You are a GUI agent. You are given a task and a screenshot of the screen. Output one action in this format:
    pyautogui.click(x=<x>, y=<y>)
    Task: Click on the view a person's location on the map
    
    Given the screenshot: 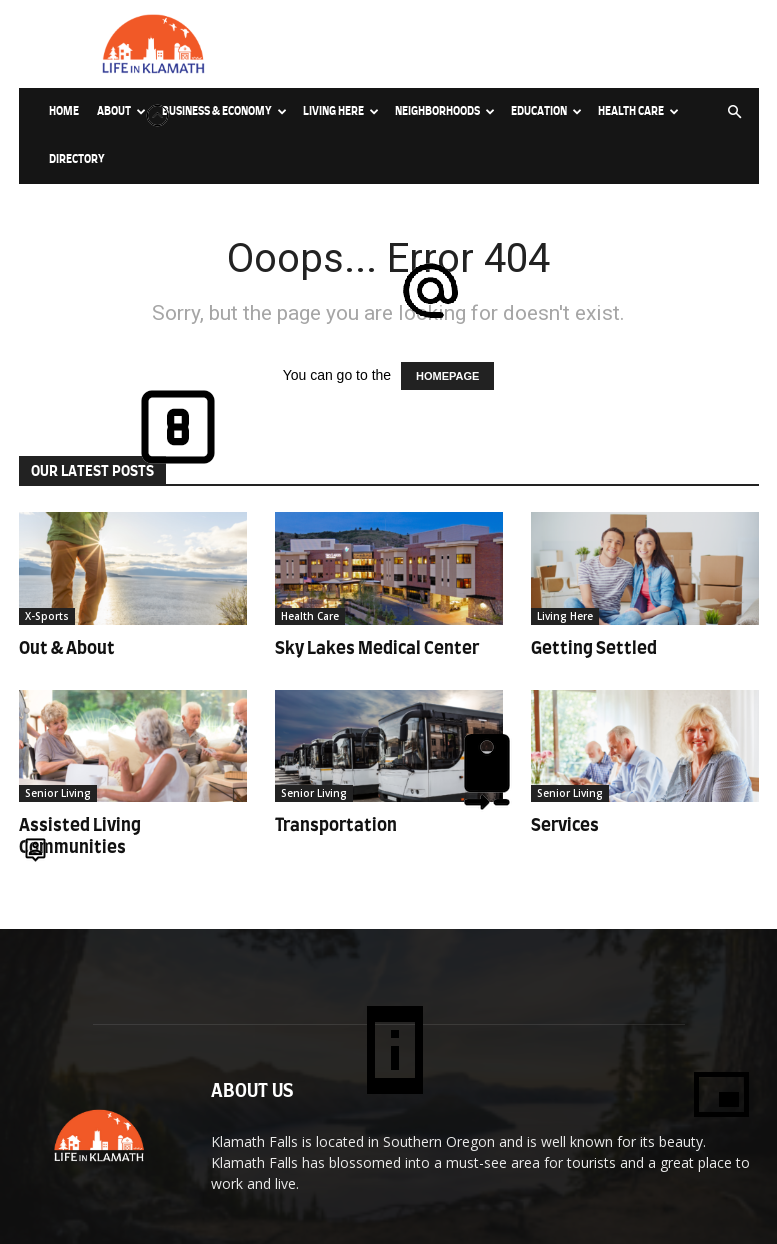 What is the action you would take?
    pyautogui.click(x=35, y=849)
    